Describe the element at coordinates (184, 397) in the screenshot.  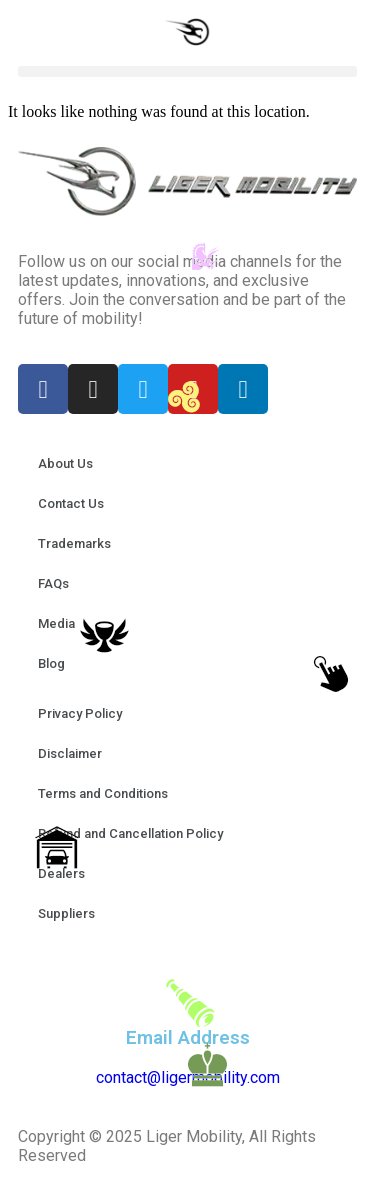
I see `decorative celtic or triskele symbol element` at that location.